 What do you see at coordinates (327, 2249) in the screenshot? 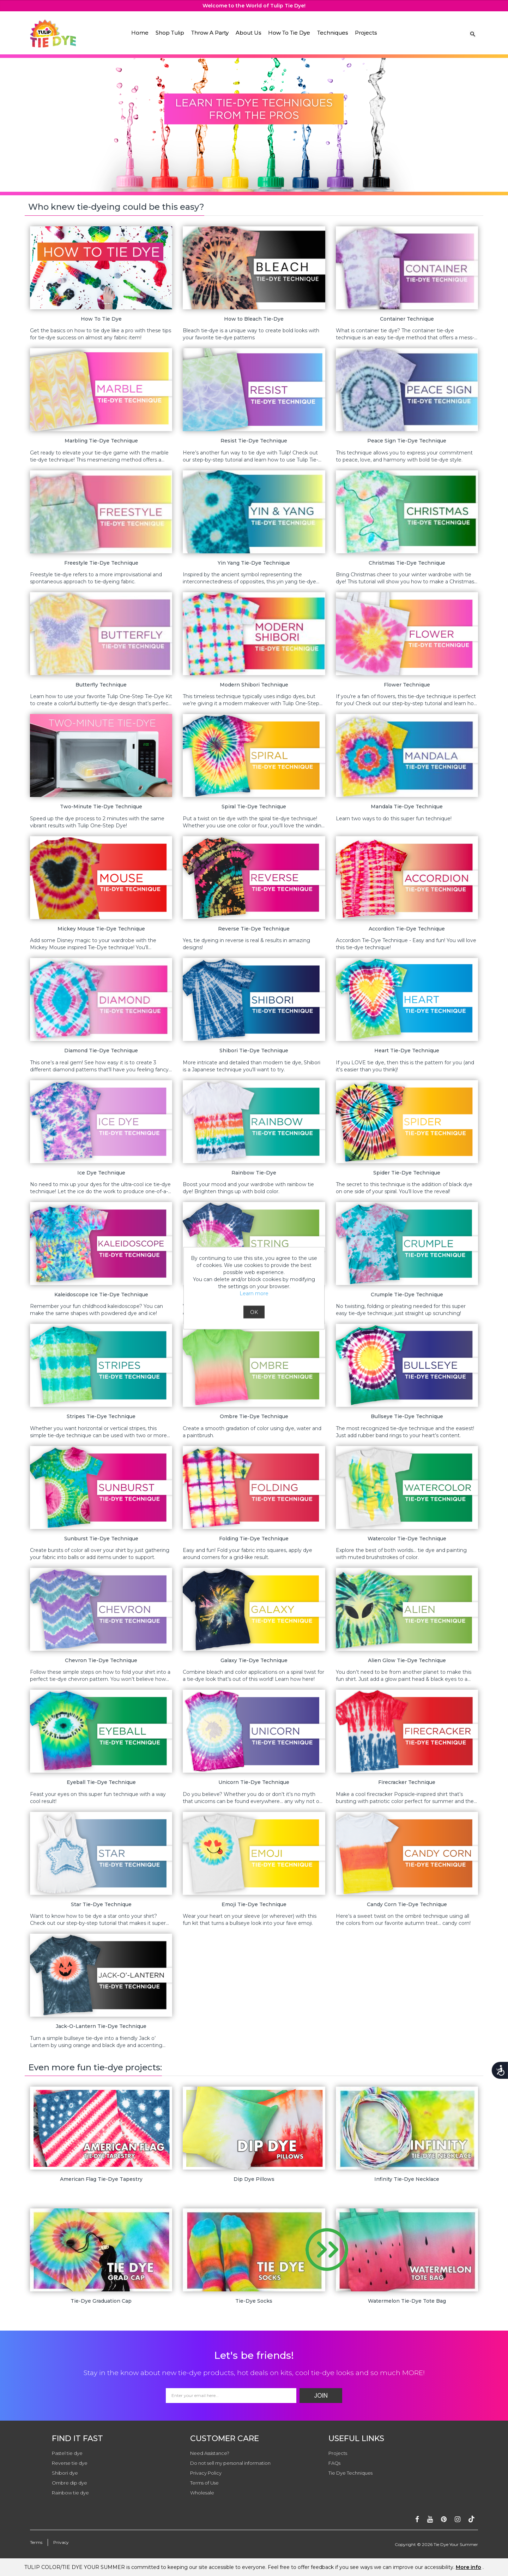
I see `skip forward or advance to next item` at bounding box center [327, 2249].